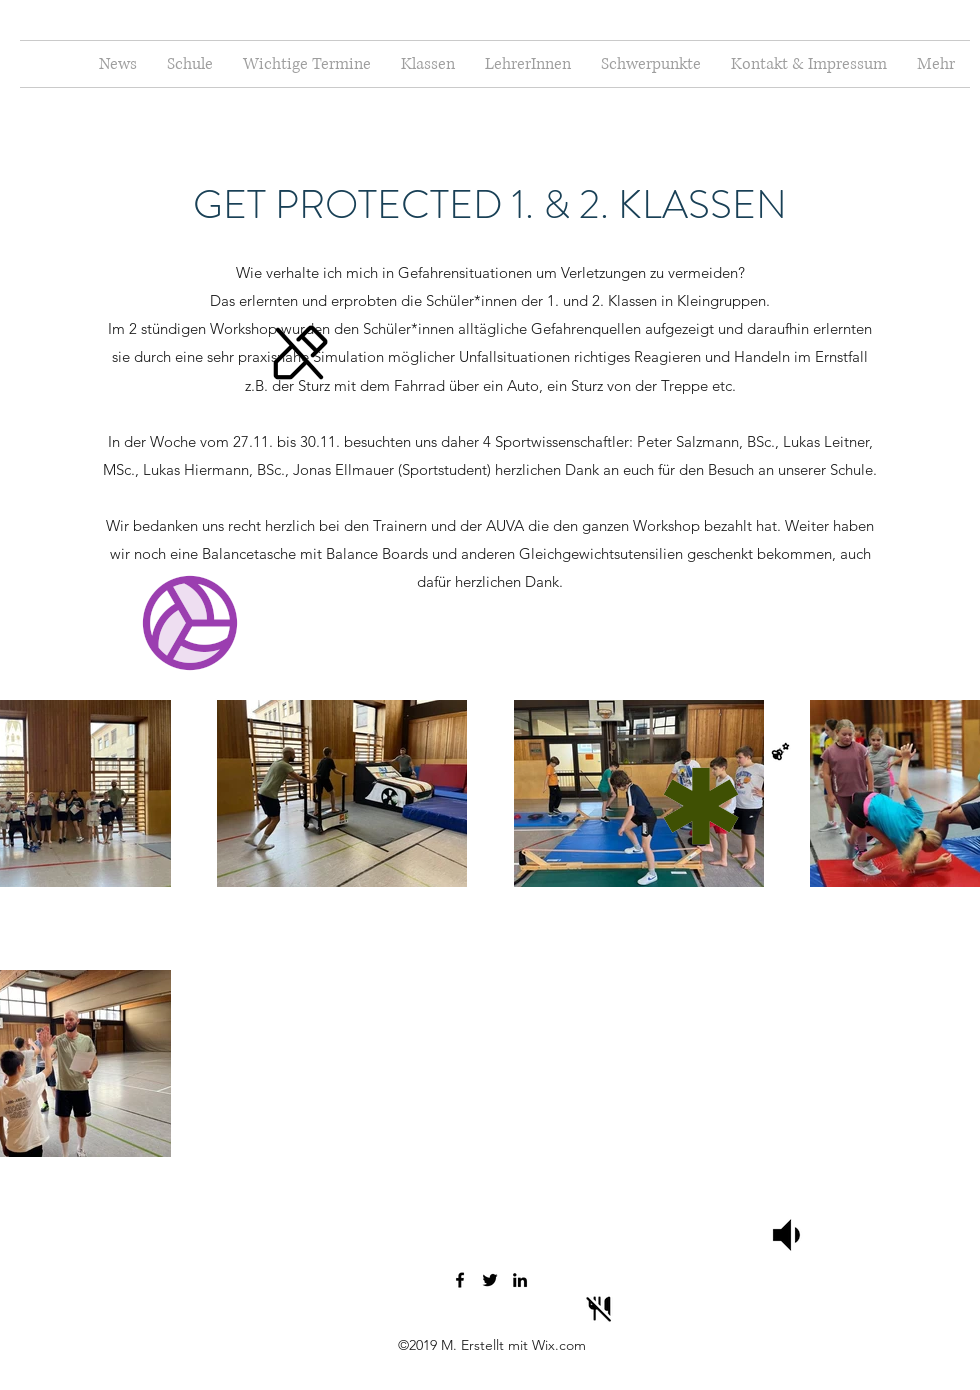 This screenshot has height=1390, width=980. I want to click on access medical or health-related features, so click(701, 806).